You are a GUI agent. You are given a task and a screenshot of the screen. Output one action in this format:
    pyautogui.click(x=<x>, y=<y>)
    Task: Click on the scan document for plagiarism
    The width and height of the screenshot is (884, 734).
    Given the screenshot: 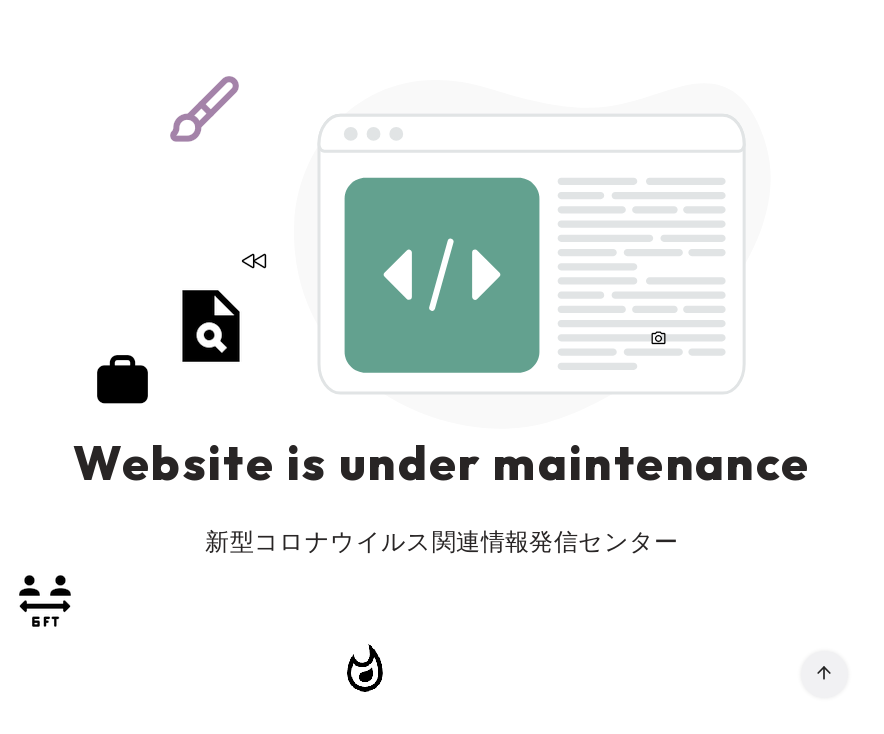 What is the action you would take?
    pyautogui.click(x=211, y=326)
    